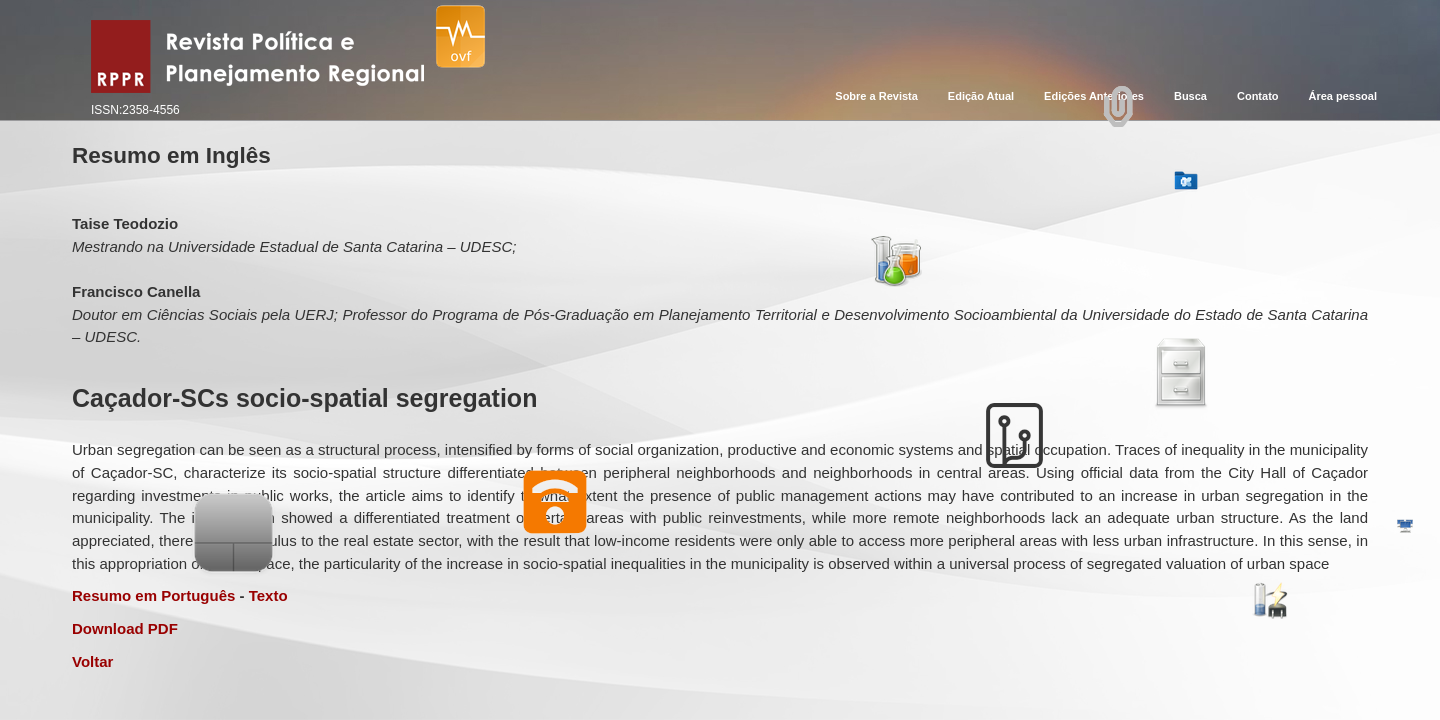 Image resolution: width=1440 pixels, height=720 pixels. What do you see at coordinates (1405, 526) in the screenshot?
I see `view computers in your local network workgroup` at bounding box center [1405, 526].